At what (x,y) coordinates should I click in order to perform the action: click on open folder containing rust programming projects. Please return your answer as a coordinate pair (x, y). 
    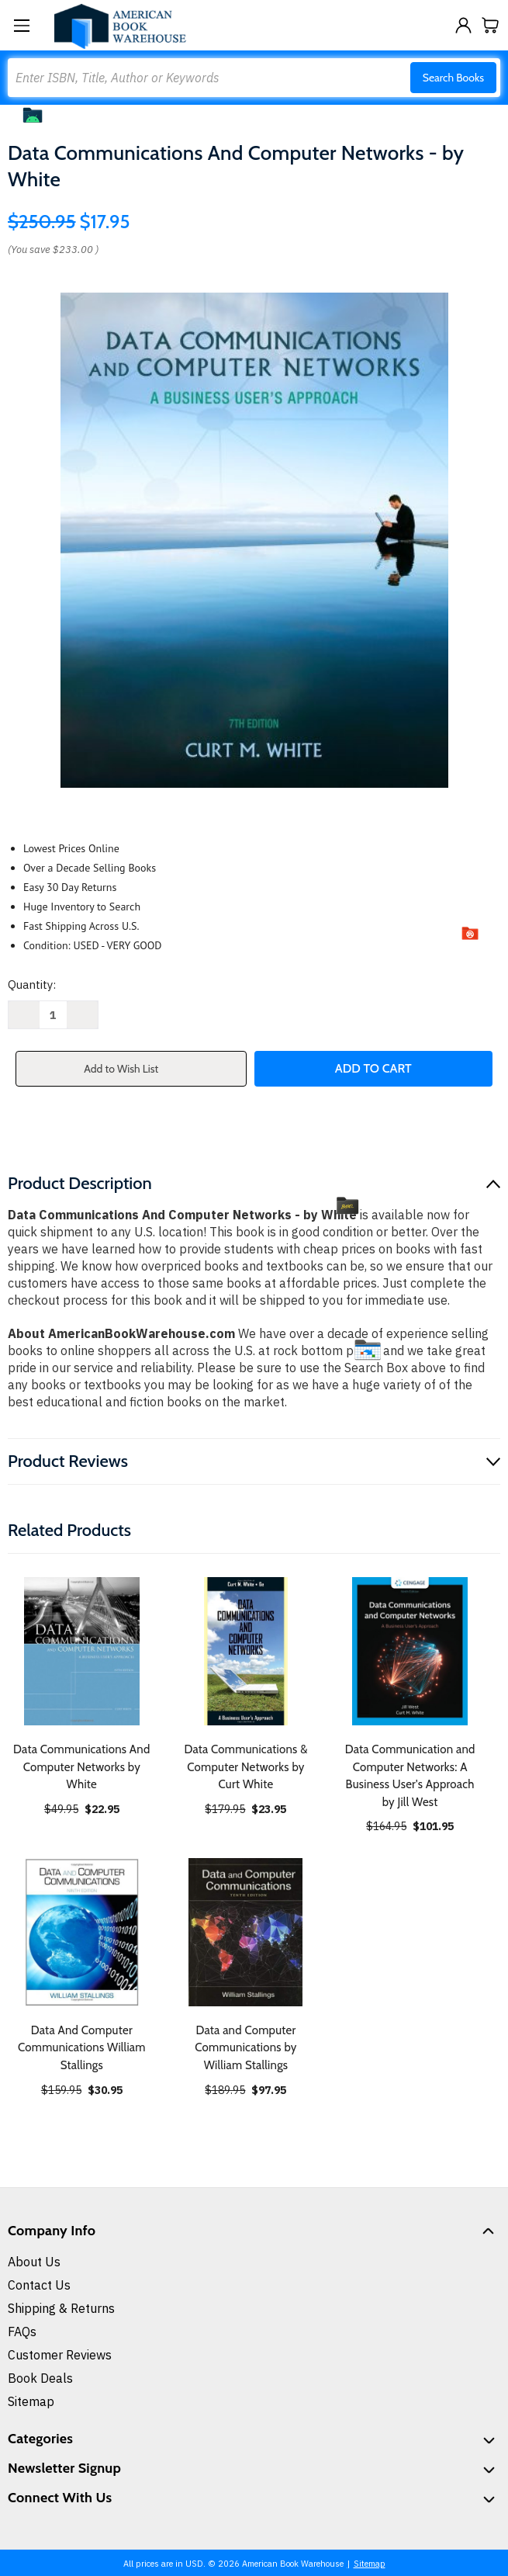
    Looking at the image, I should click on (470, 934).